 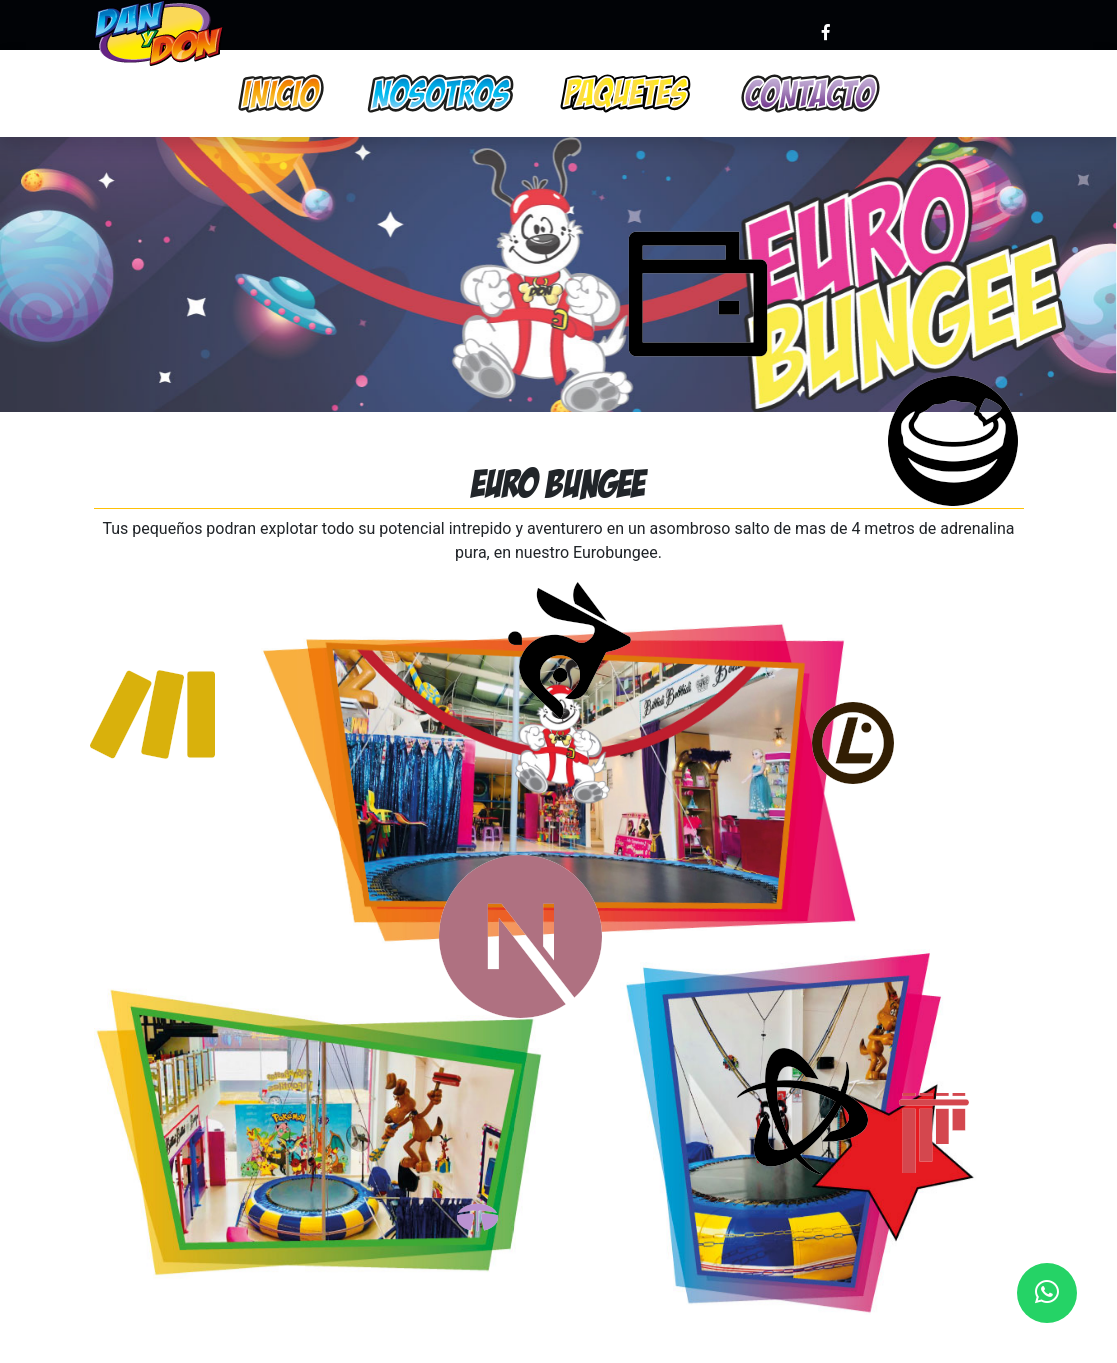 I want to click on Next.js framework logo, so click(x=520, y=936).